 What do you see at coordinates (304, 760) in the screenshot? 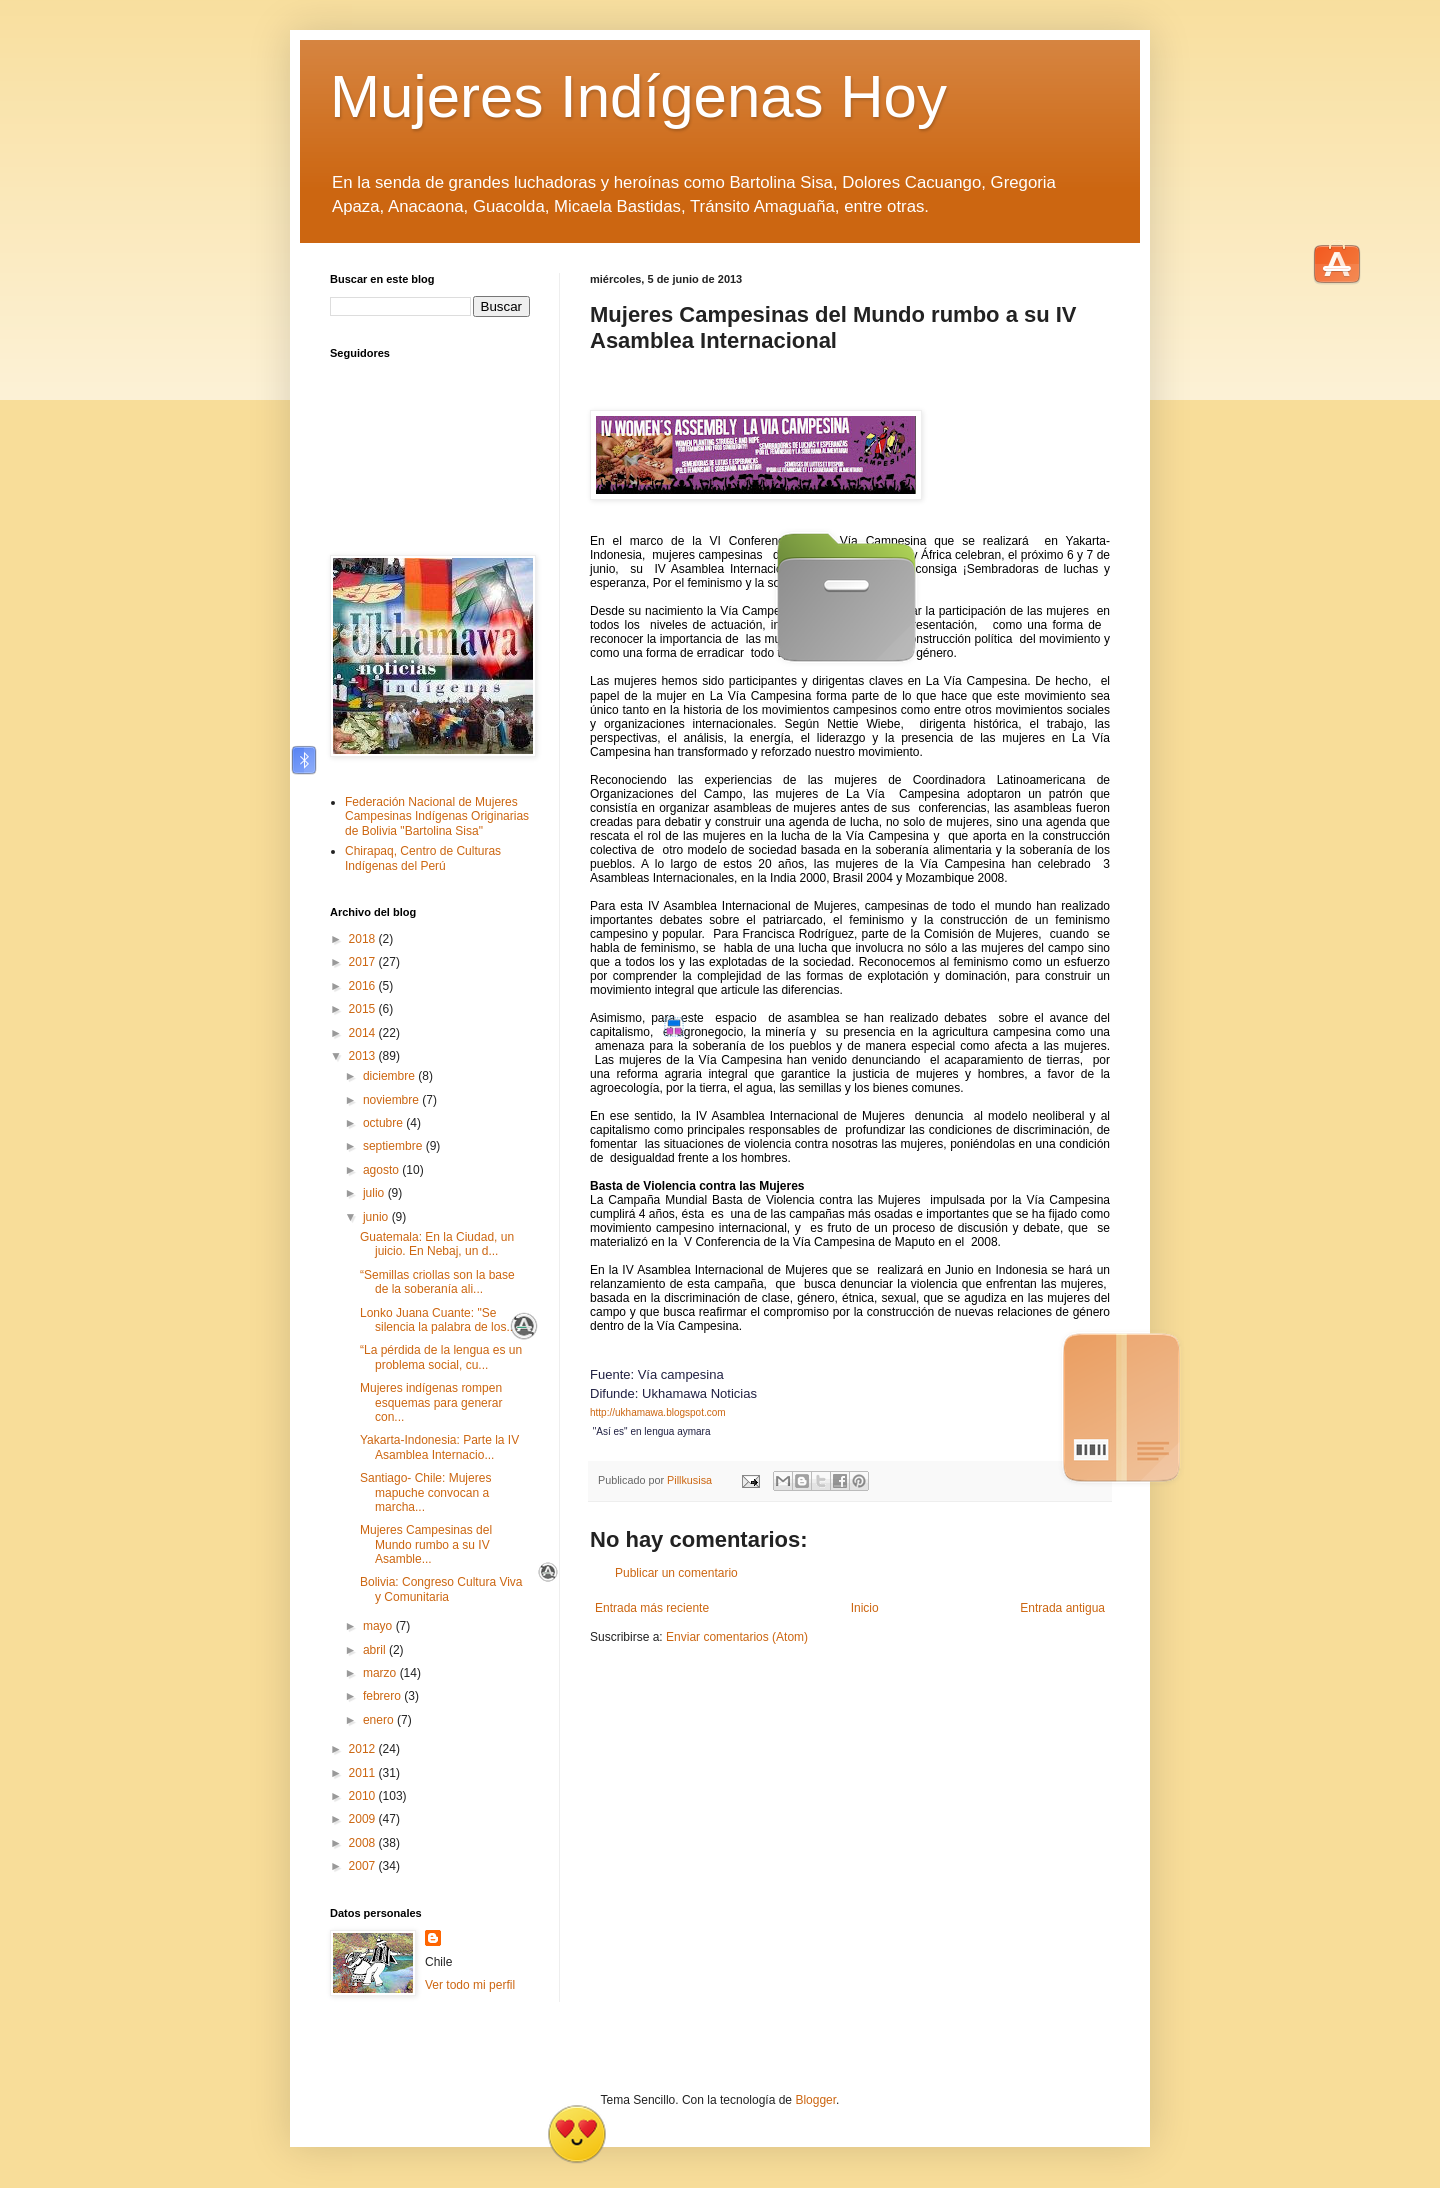
I see `open bluetooth settings` at bounding box center [304, 760].